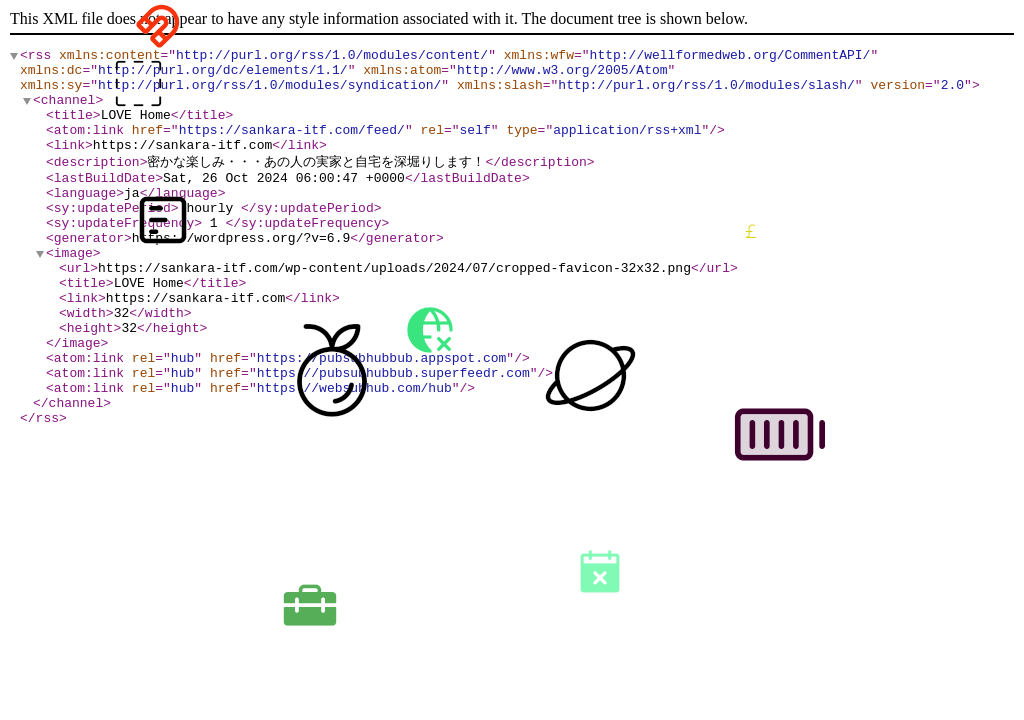 This screenshot has height=720, width=1024. I want to click on indicates citrus or orange flavor option, so click(332, 372).